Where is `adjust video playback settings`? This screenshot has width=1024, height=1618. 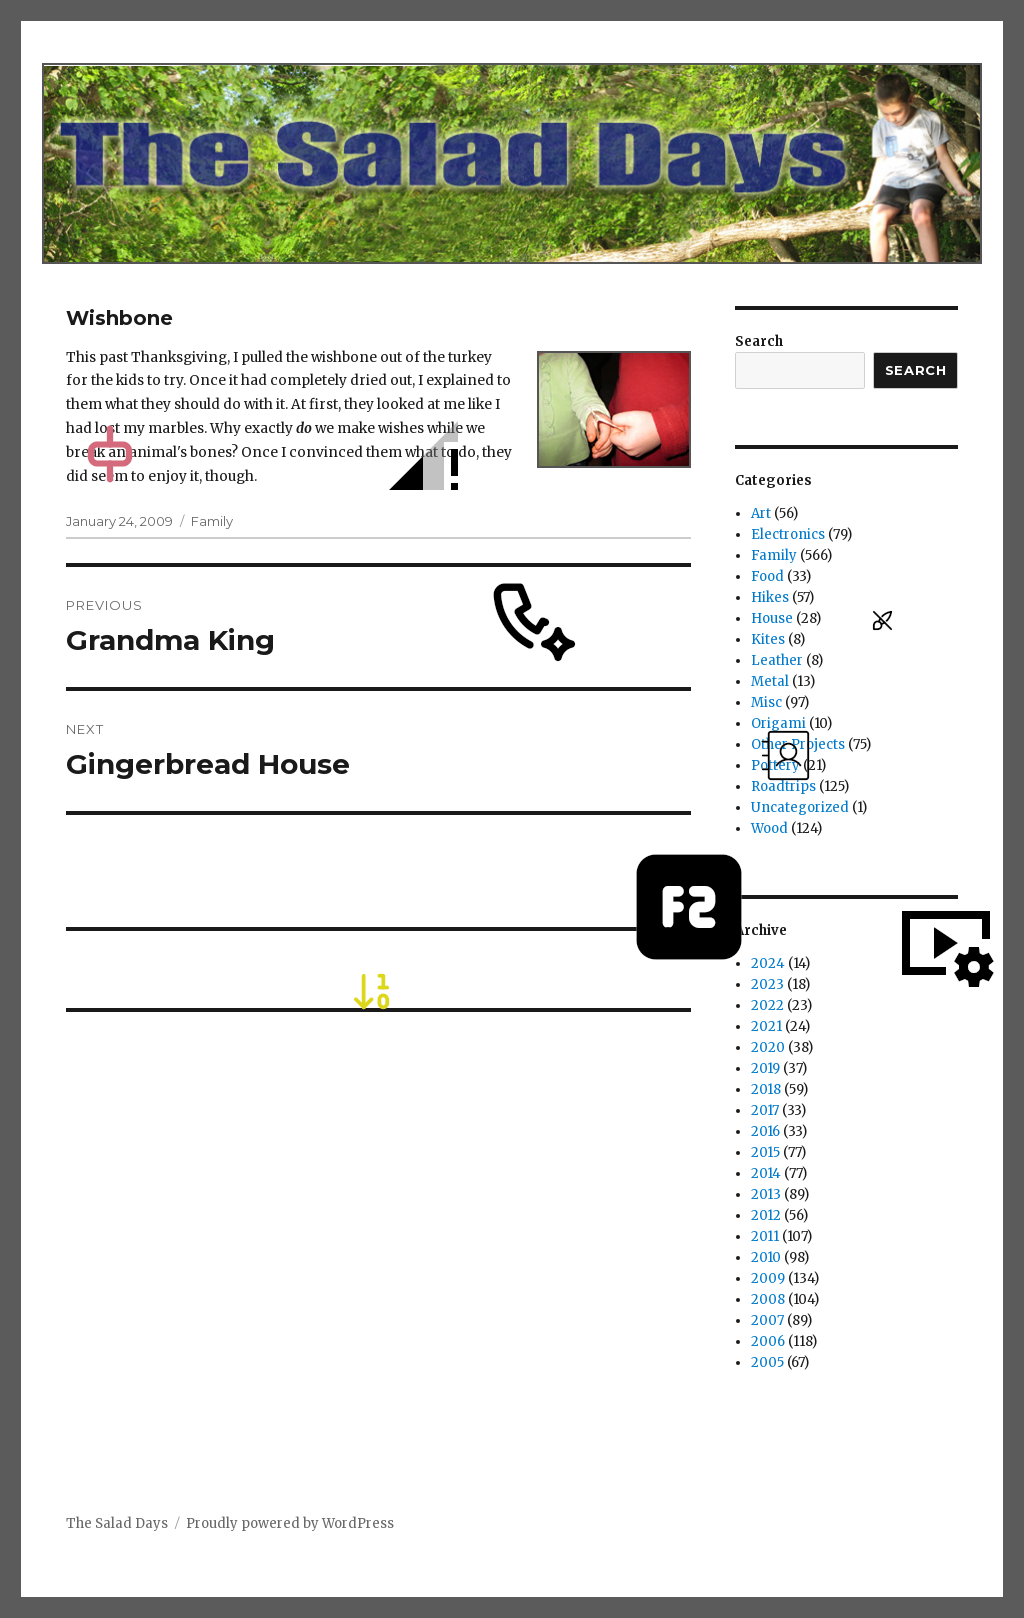
adjust video playback settings is located at coordinates (946, 943).